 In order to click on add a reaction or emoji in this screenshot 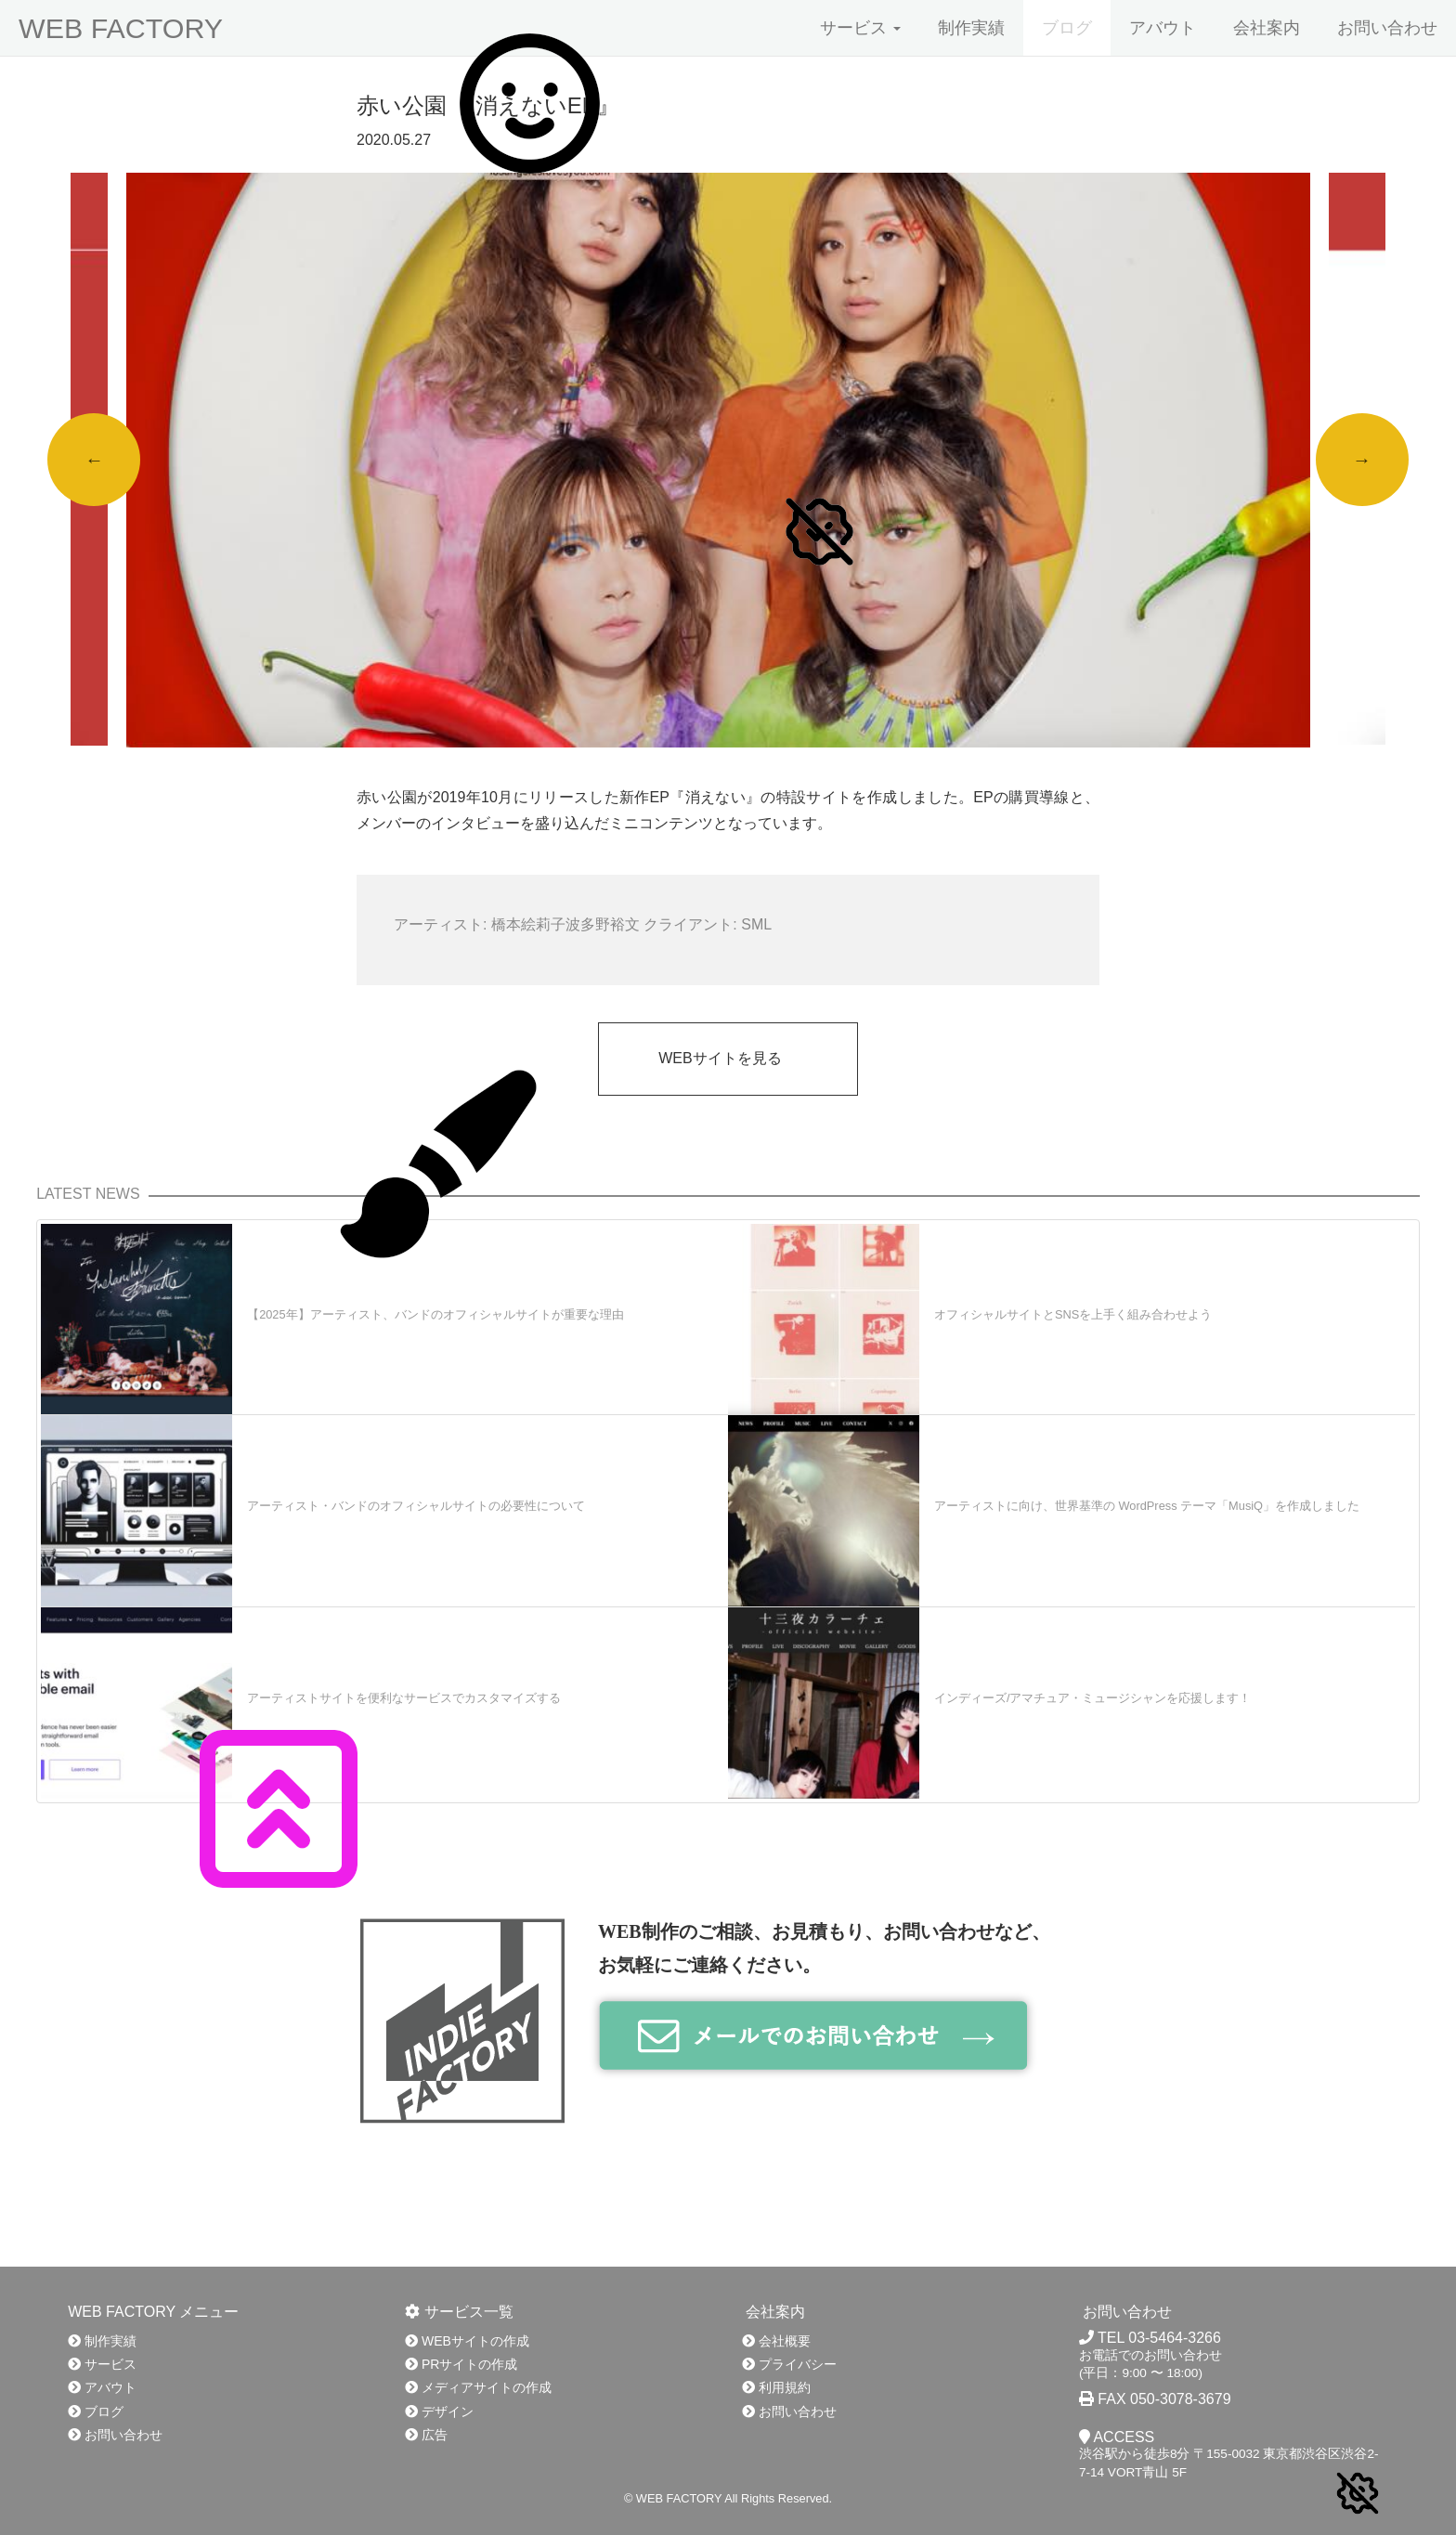, I will do `click(529, 103)`.